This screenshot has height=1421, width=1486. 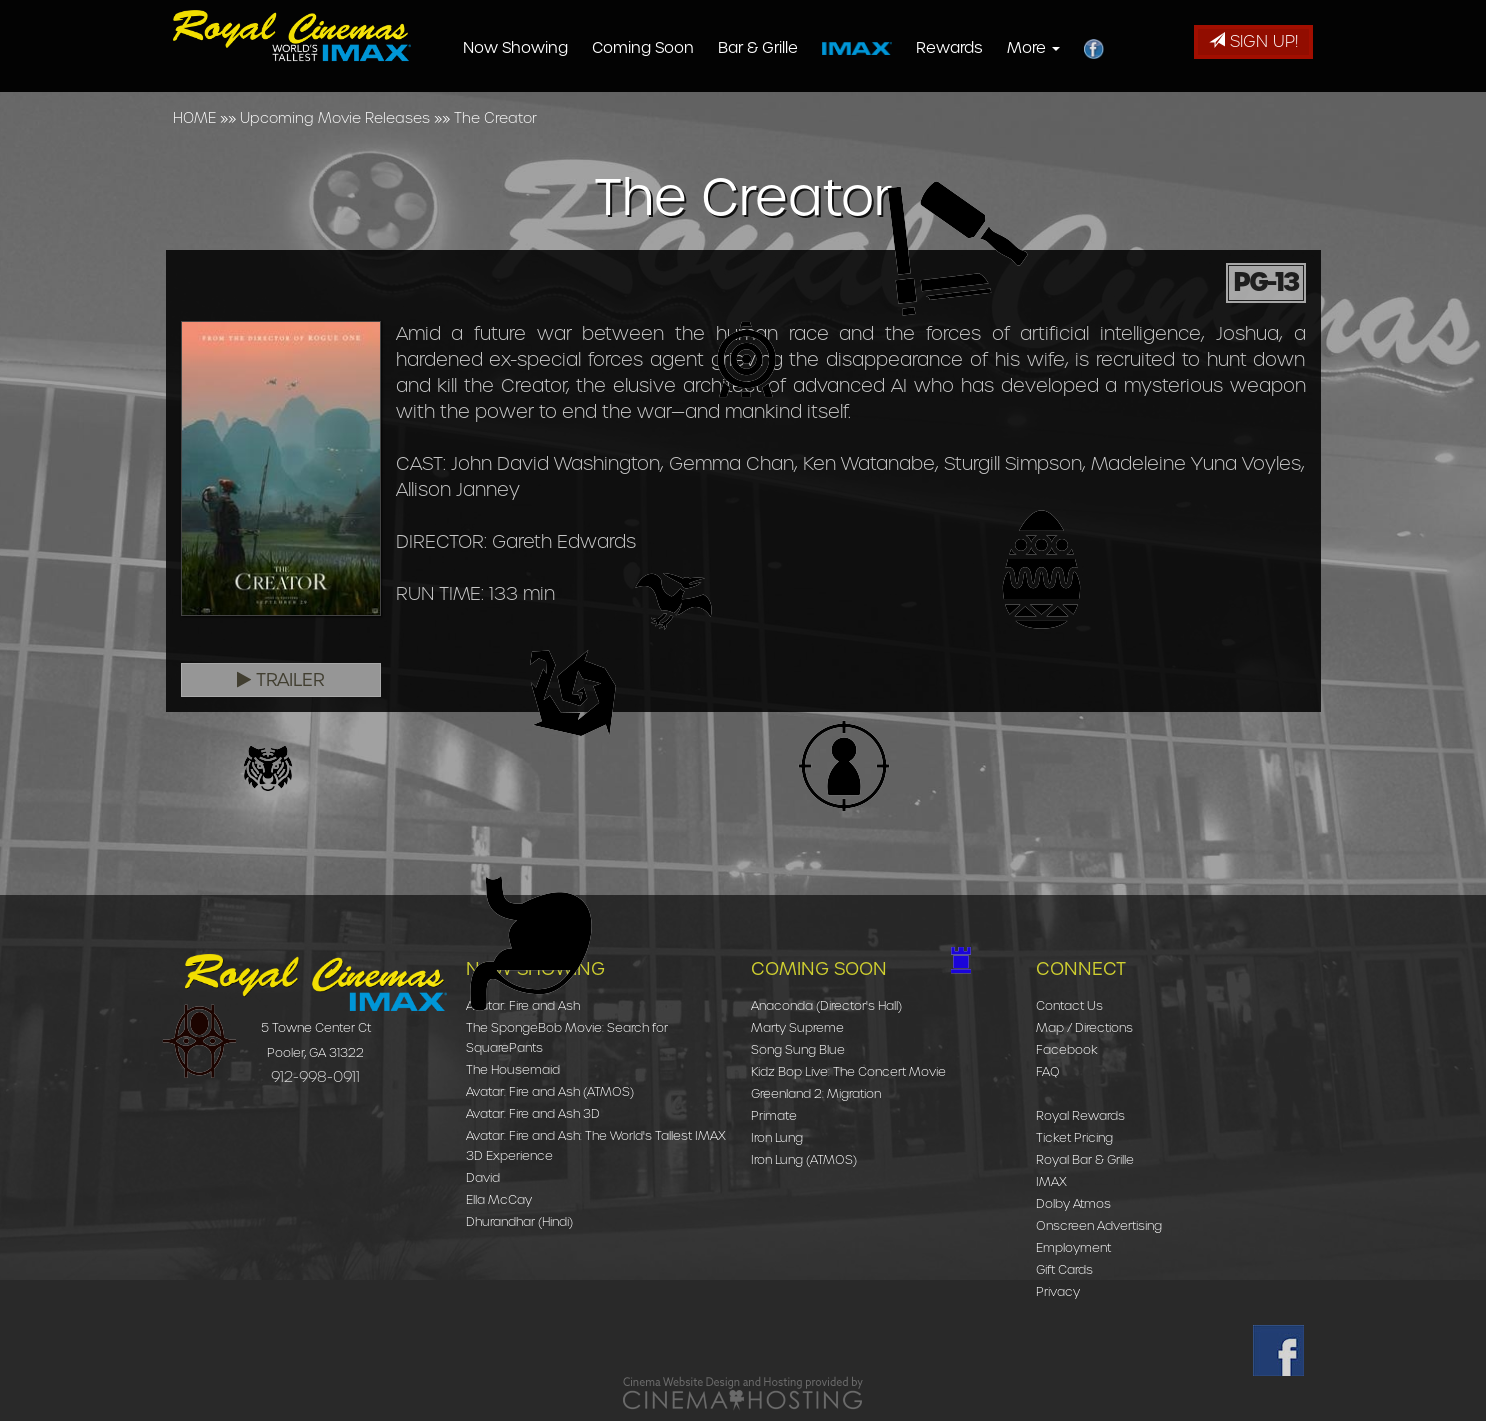 I want to click on play chess or access chess game, so click(x=961, y=958).